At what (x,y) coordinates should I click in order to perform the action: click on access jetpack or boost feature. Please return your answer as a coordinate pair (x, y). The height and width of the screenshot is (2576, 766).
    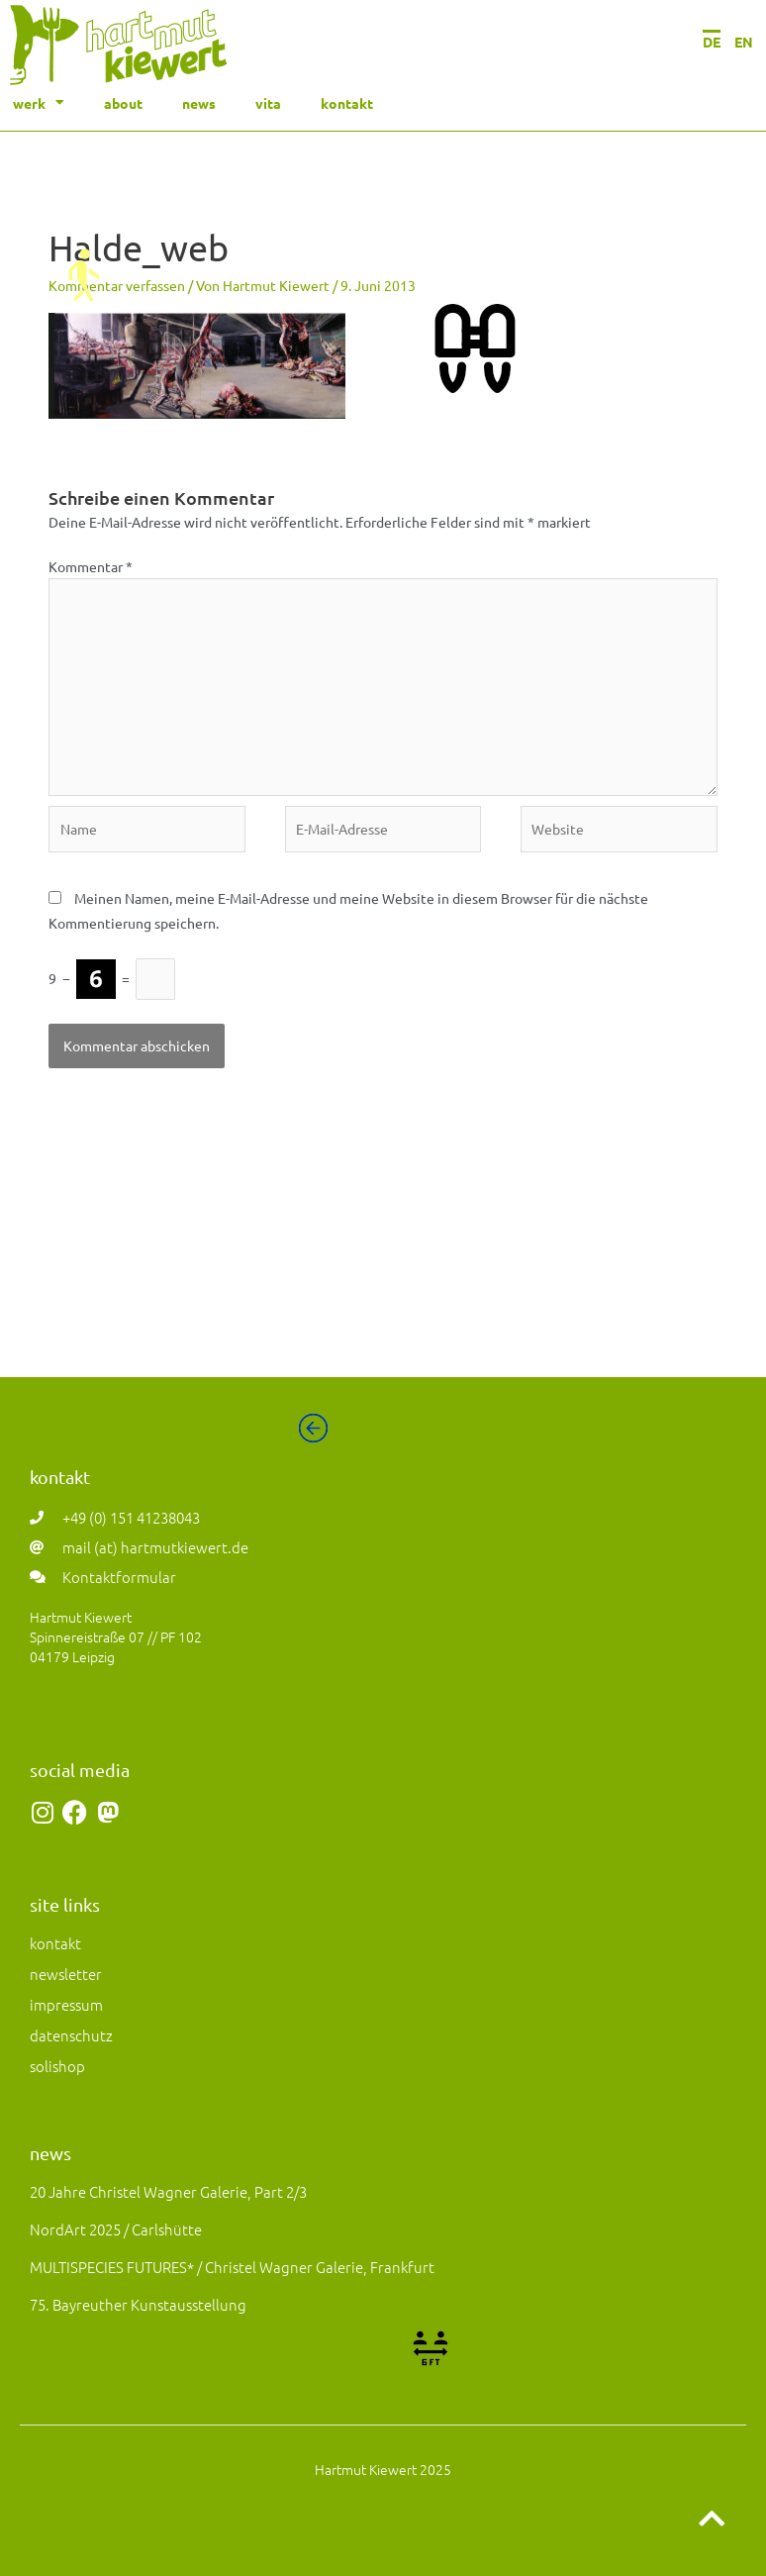
    Looking at the image, I should click on (475, 348).